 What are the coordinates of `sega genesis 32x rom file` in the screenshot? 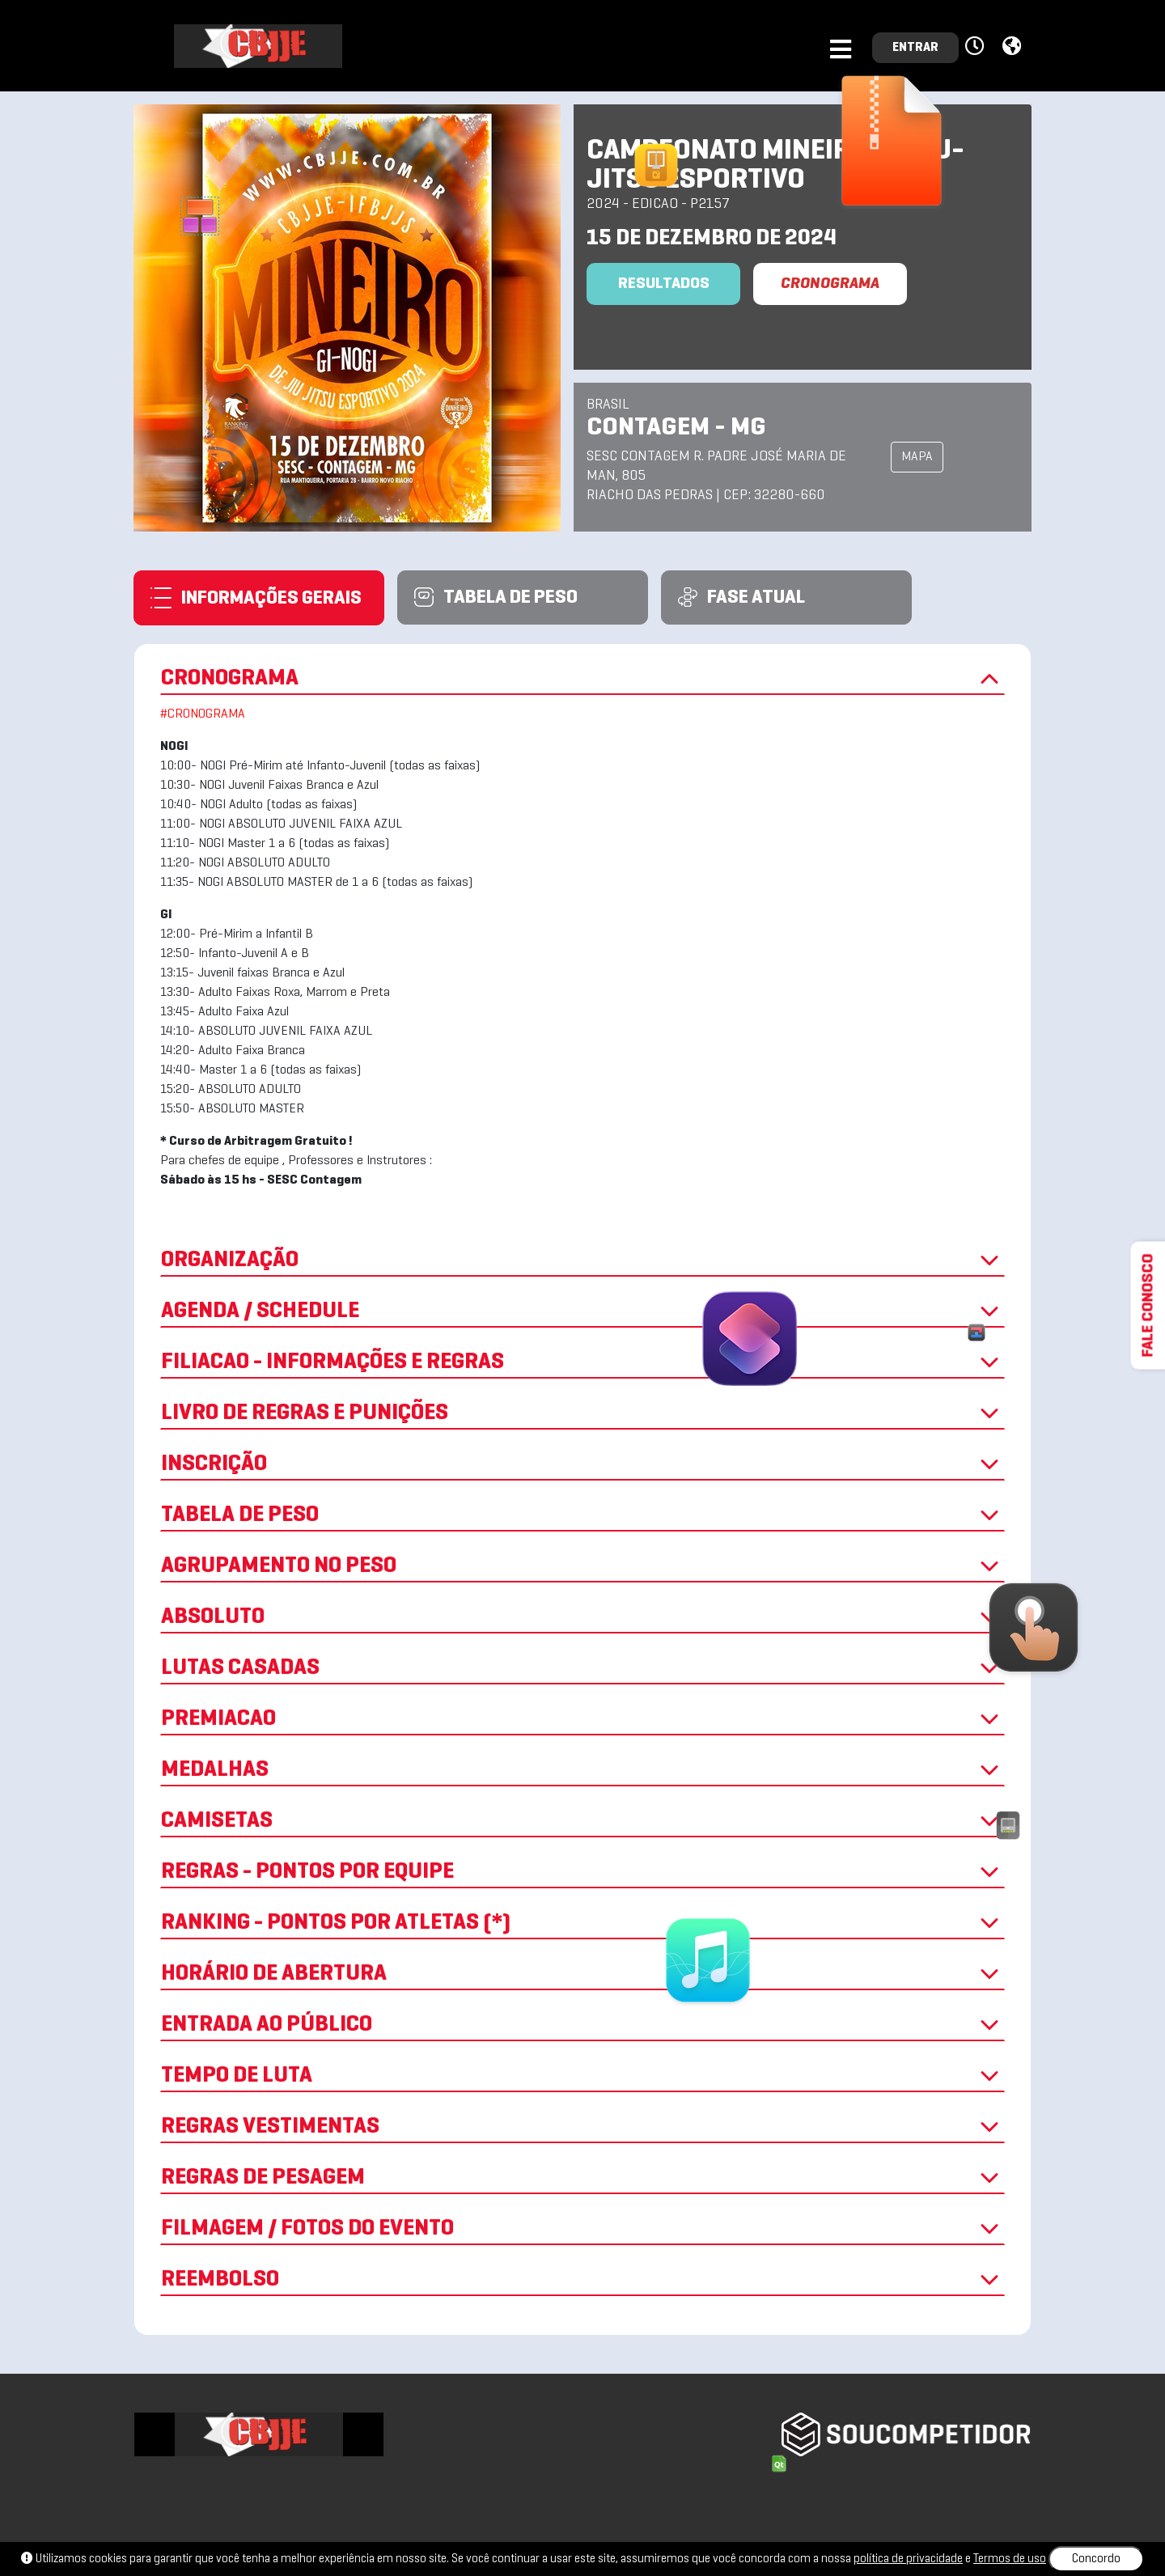 It's located at (1008, 1825).